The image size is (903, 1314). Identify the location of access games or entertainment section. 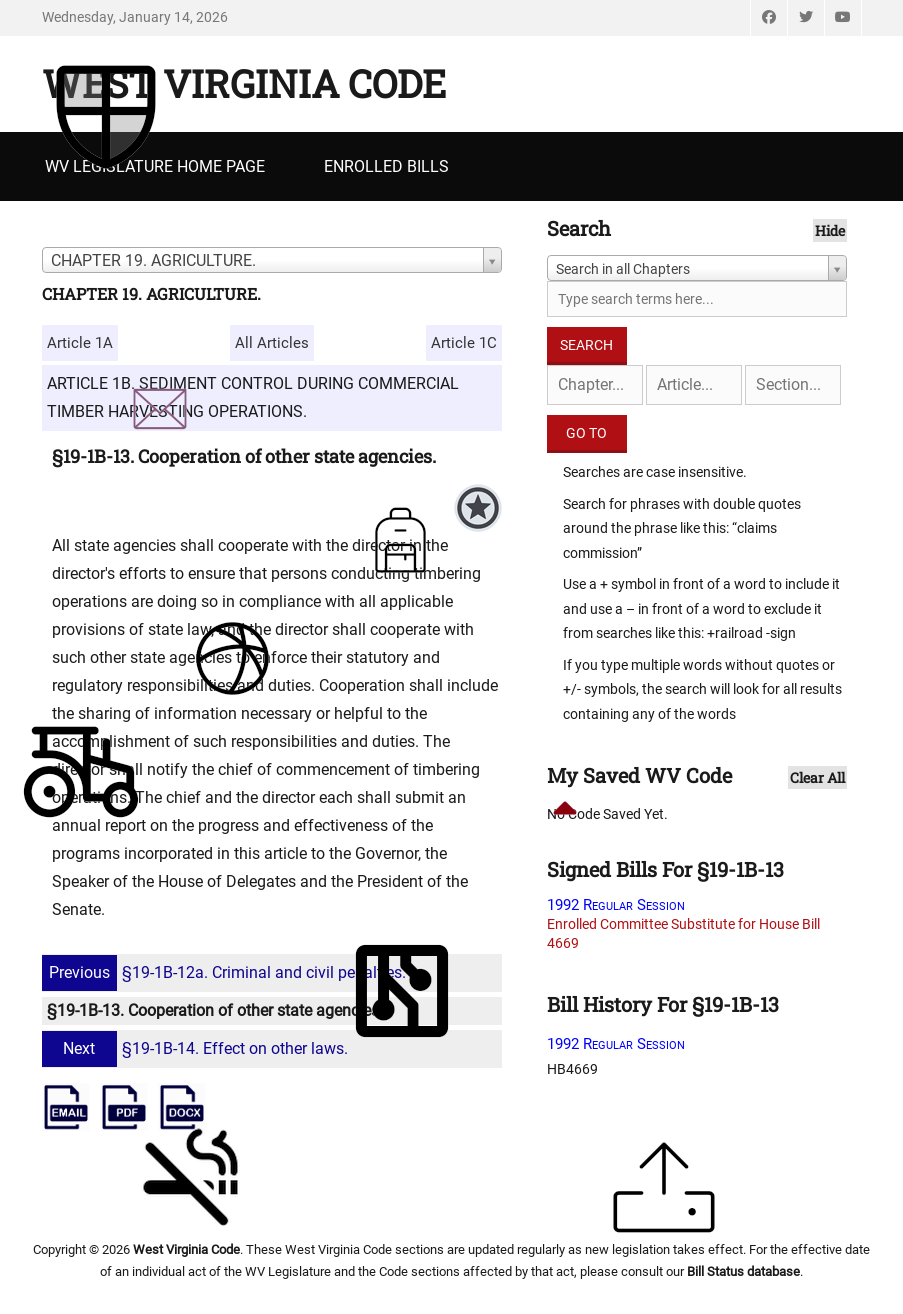
(232, 658).